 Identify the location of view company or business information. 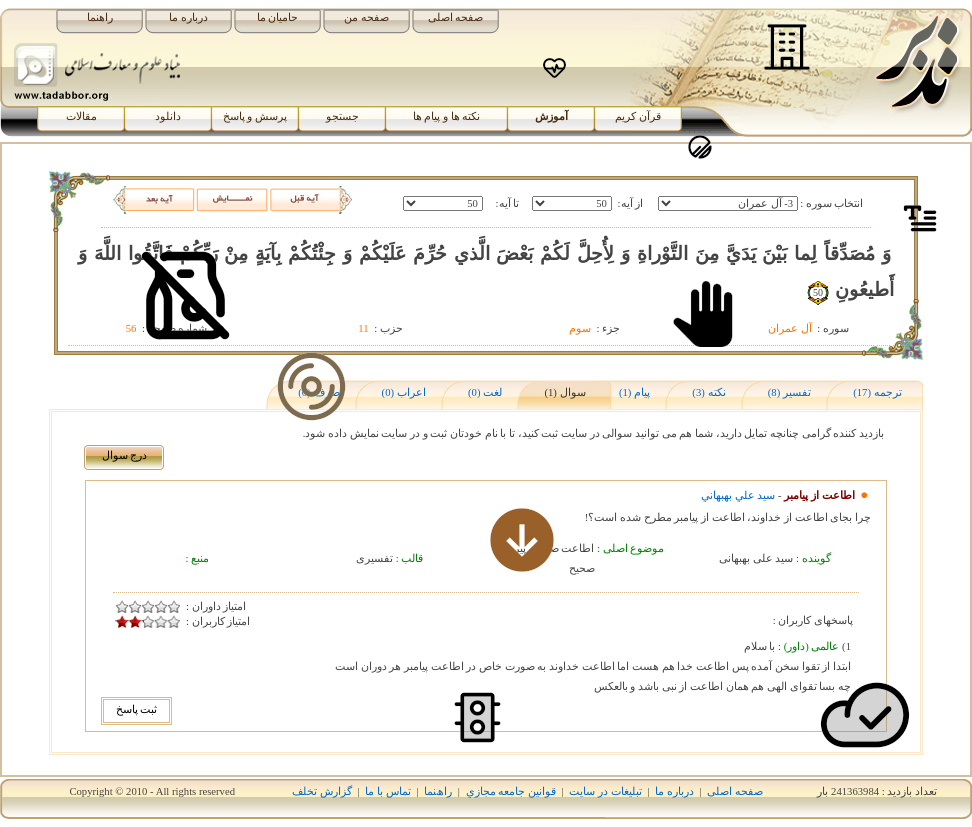
(787, 47).